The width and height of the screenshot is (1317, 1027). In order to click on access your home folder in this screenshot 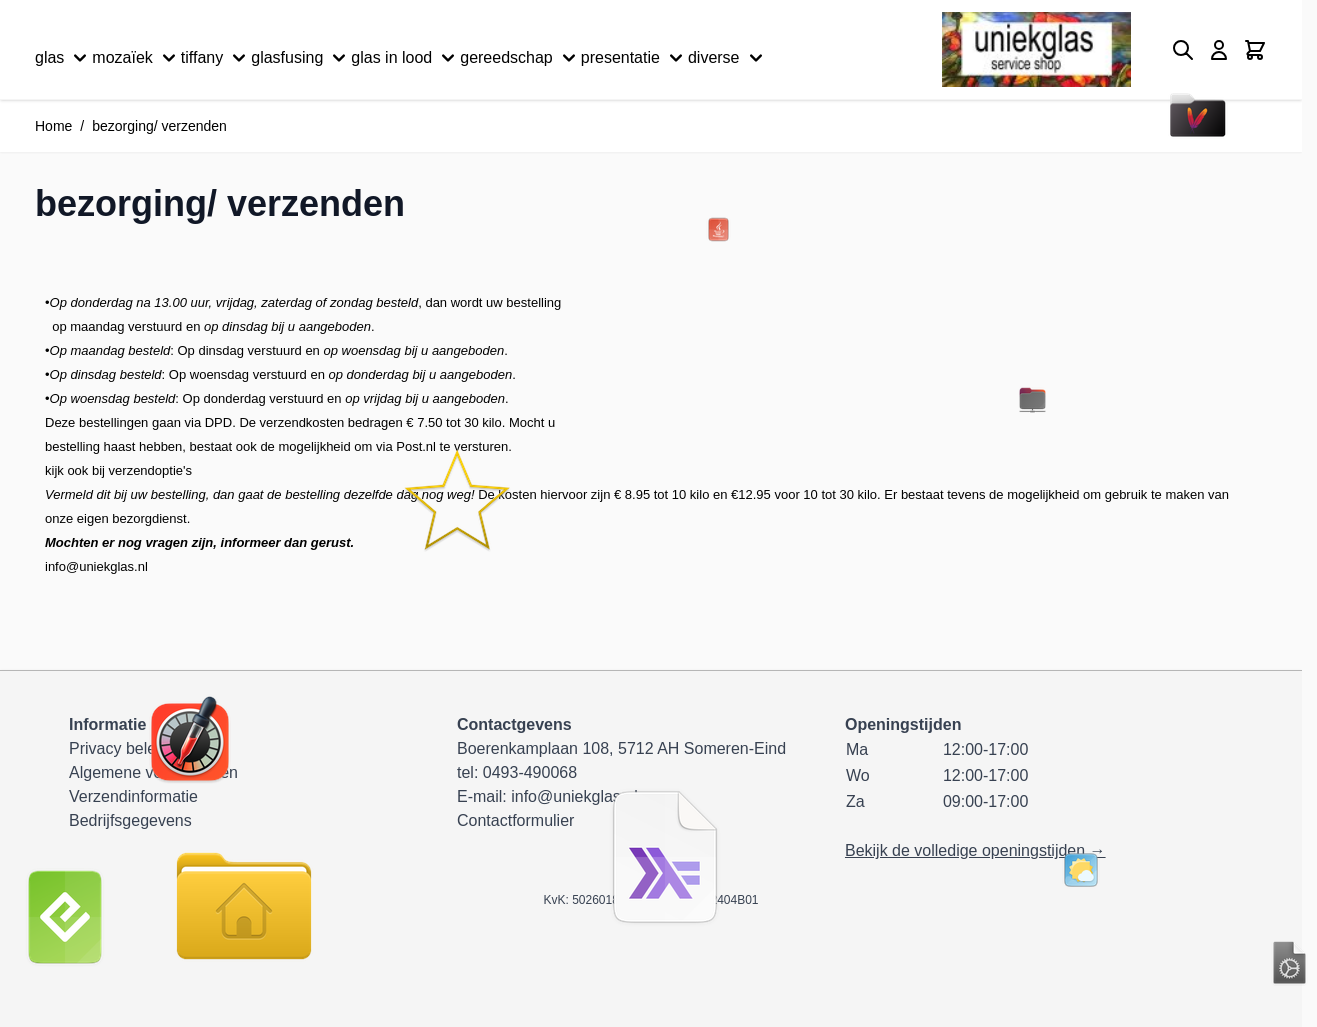, I will do `click(244, 906)`.